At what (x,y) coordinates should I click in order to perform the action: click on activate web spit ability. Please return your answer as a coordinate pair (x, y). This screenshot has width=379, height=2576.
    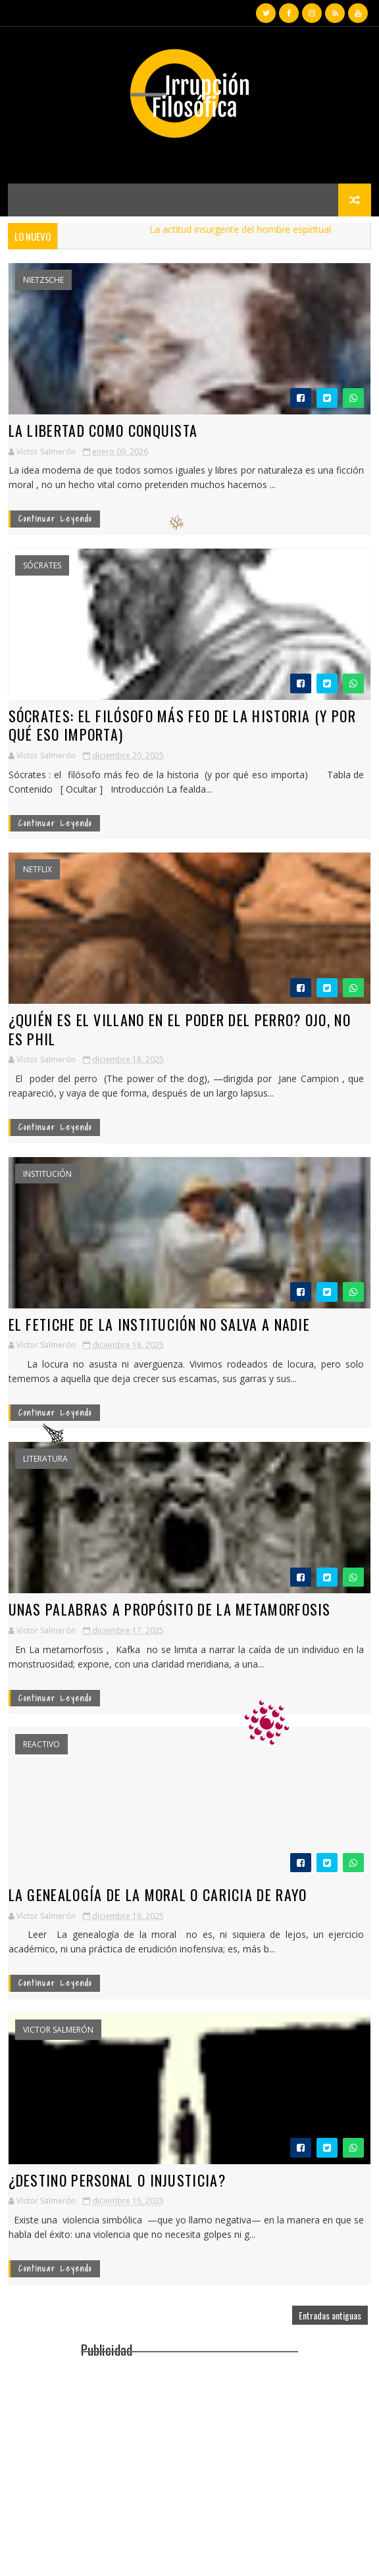
    Looking at the image, I should click on (53, 1433).